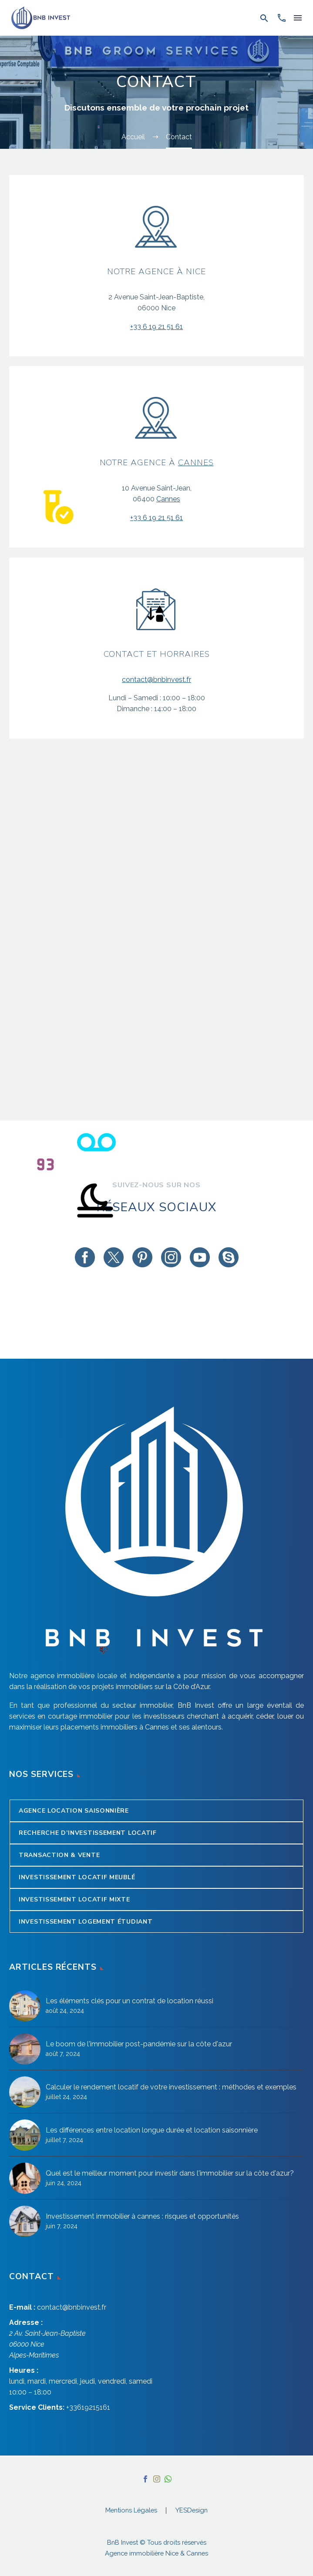  I want to click on displays the number 93 as a badge or counter, so click(45, 1164).